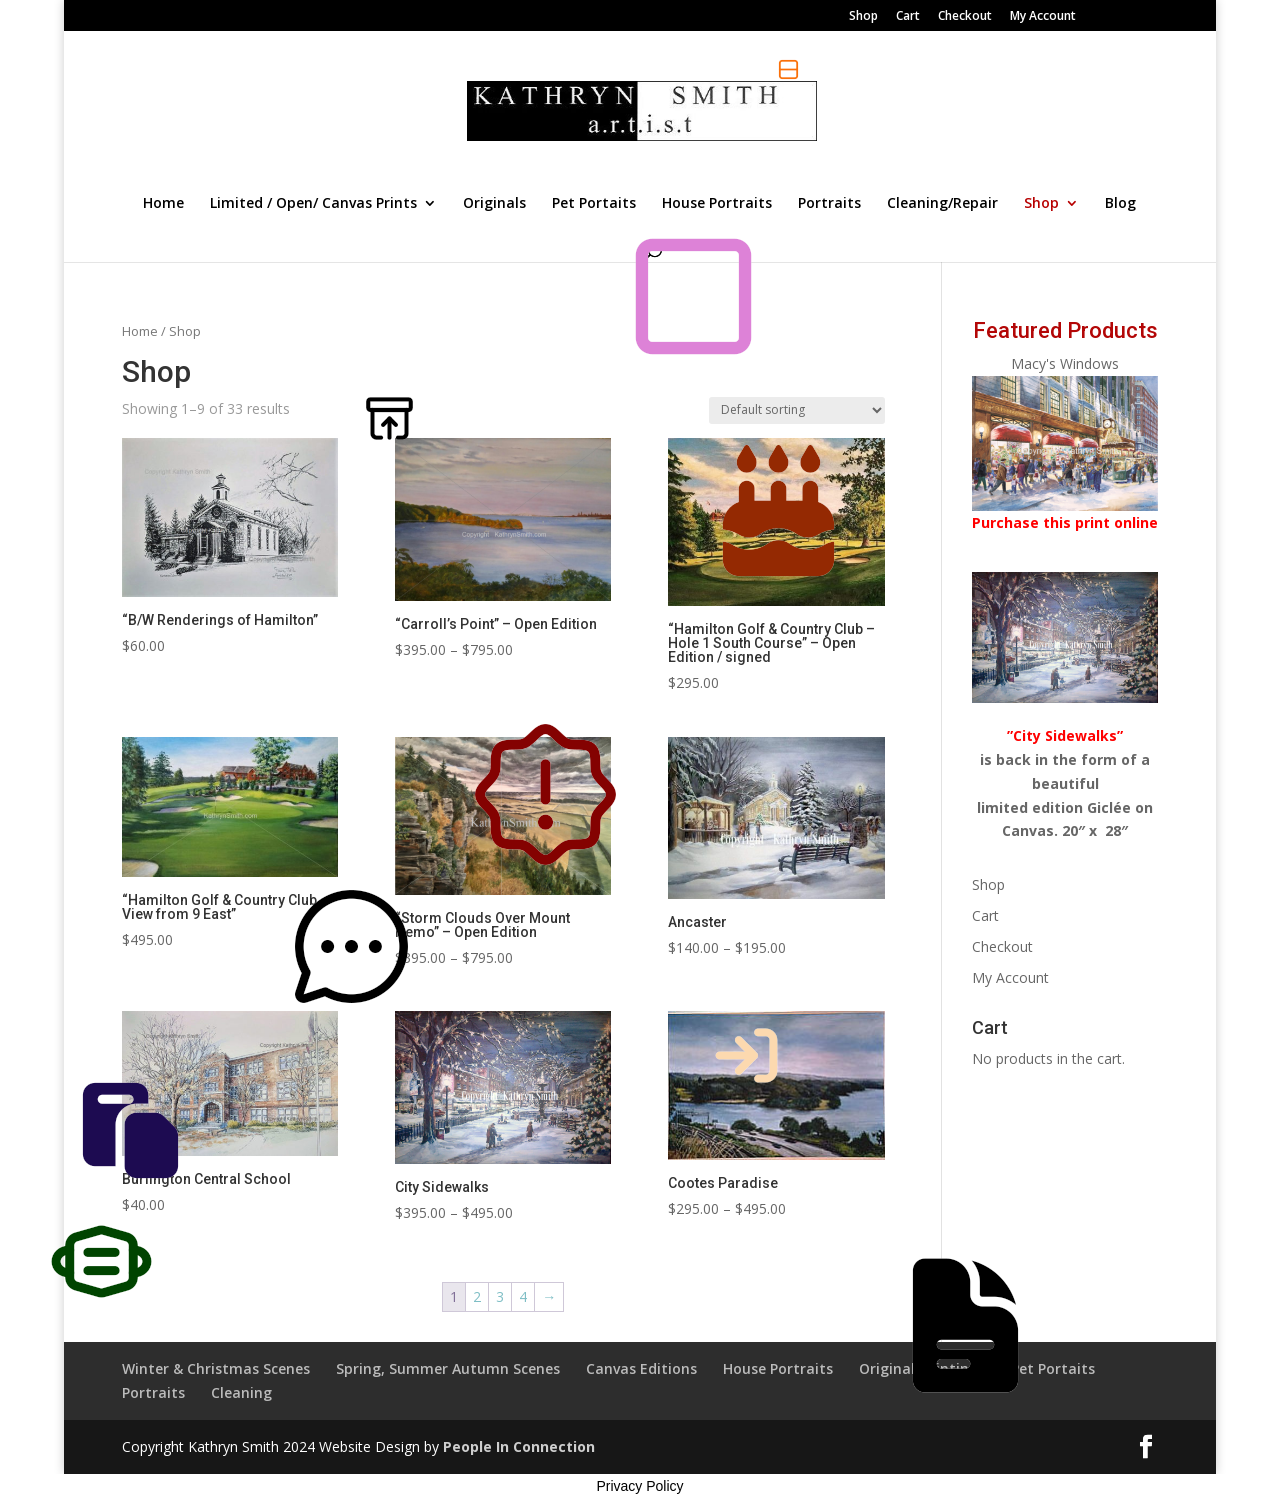 The width and height of the screenshot is (1280, 1498). I want to click on view birthday or celebration reminders, so click(778, 512).